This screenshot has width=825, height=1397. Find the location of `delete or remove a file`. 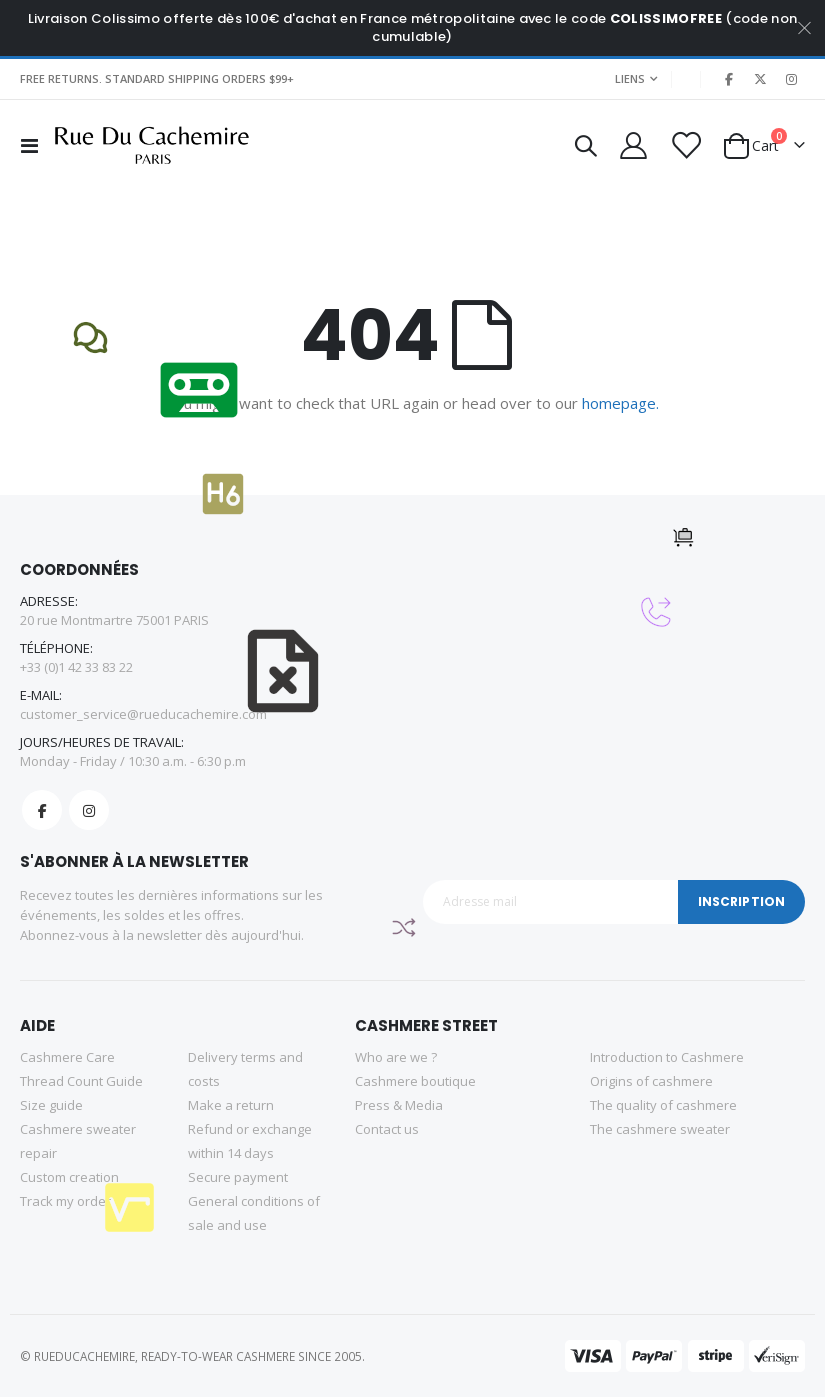

delete or remove a file is located at coordinates (283, 671).